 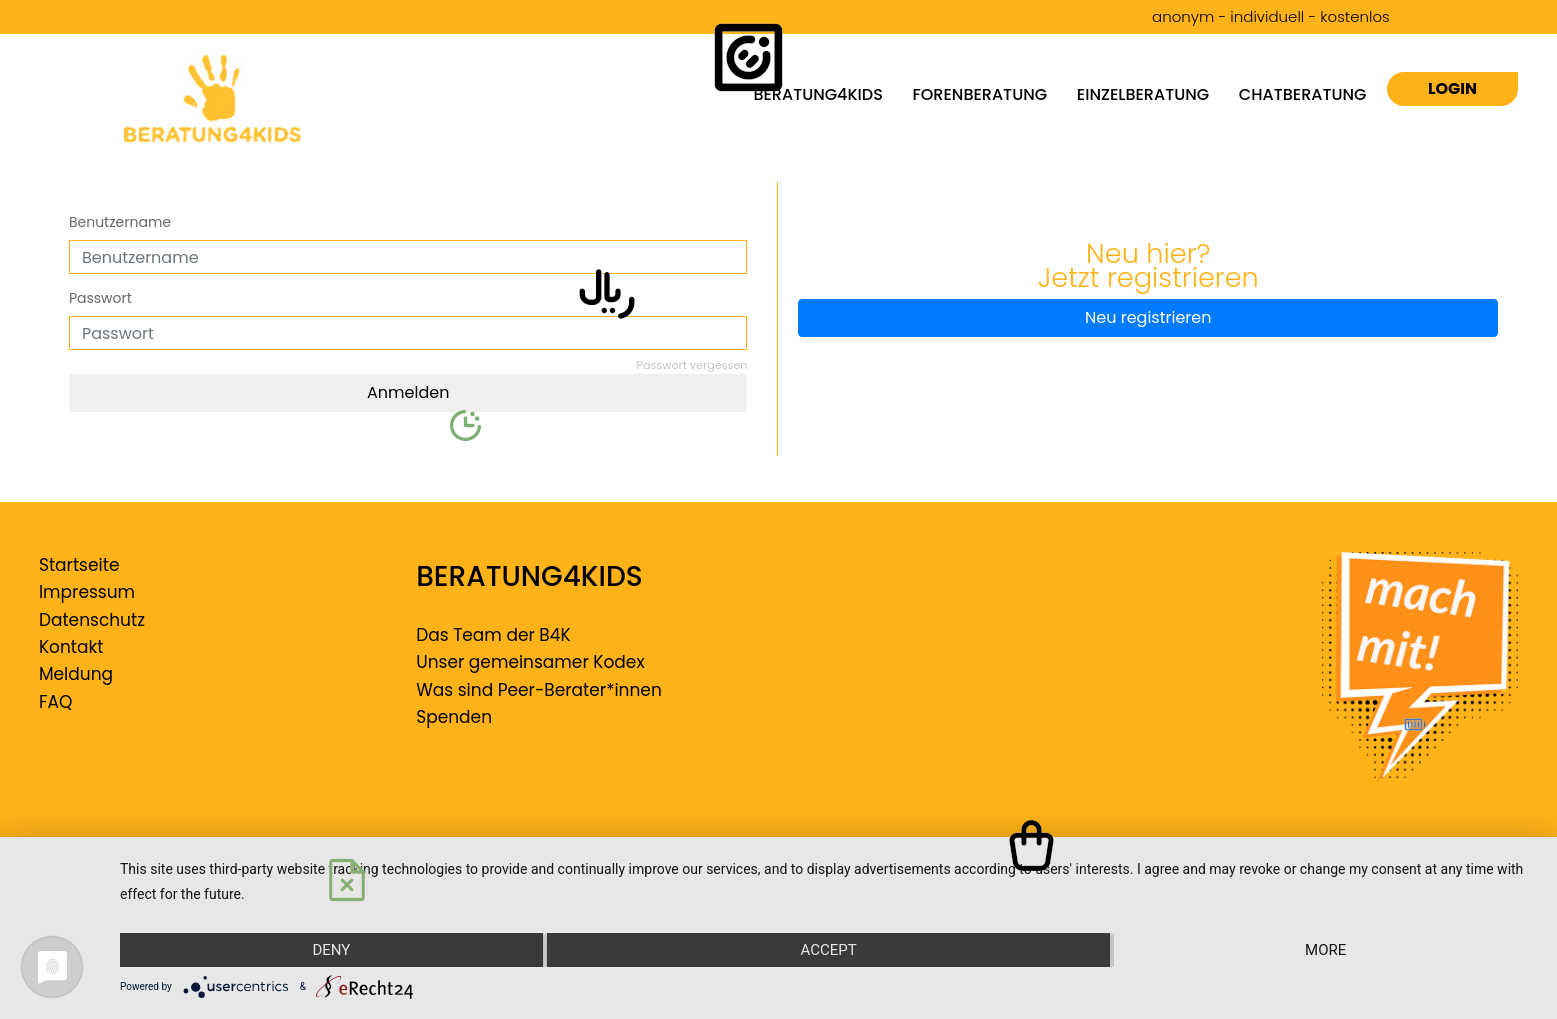 What do you see at coordinates (347, 880) in the screenshot?
I see `delete or remove a file` at bounding box center [347, 880].